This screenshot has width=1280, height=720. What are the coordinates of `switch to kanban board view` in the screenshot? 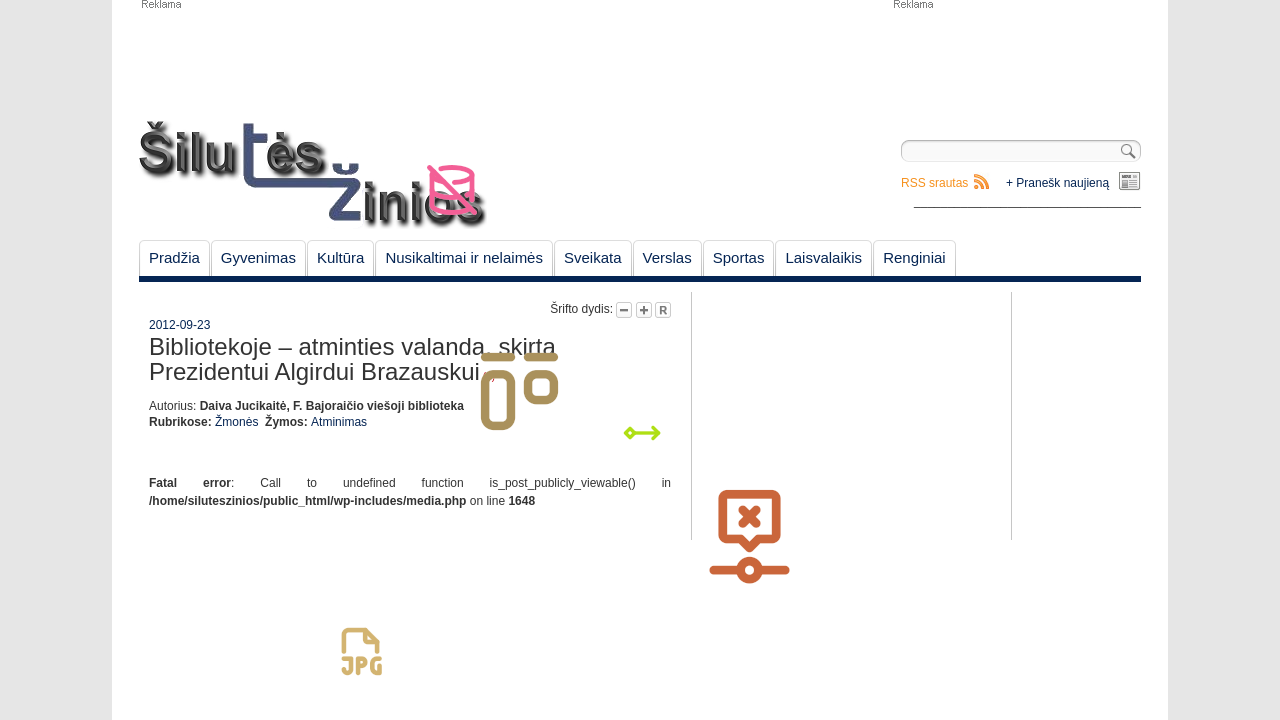 It's located at (519, 391).